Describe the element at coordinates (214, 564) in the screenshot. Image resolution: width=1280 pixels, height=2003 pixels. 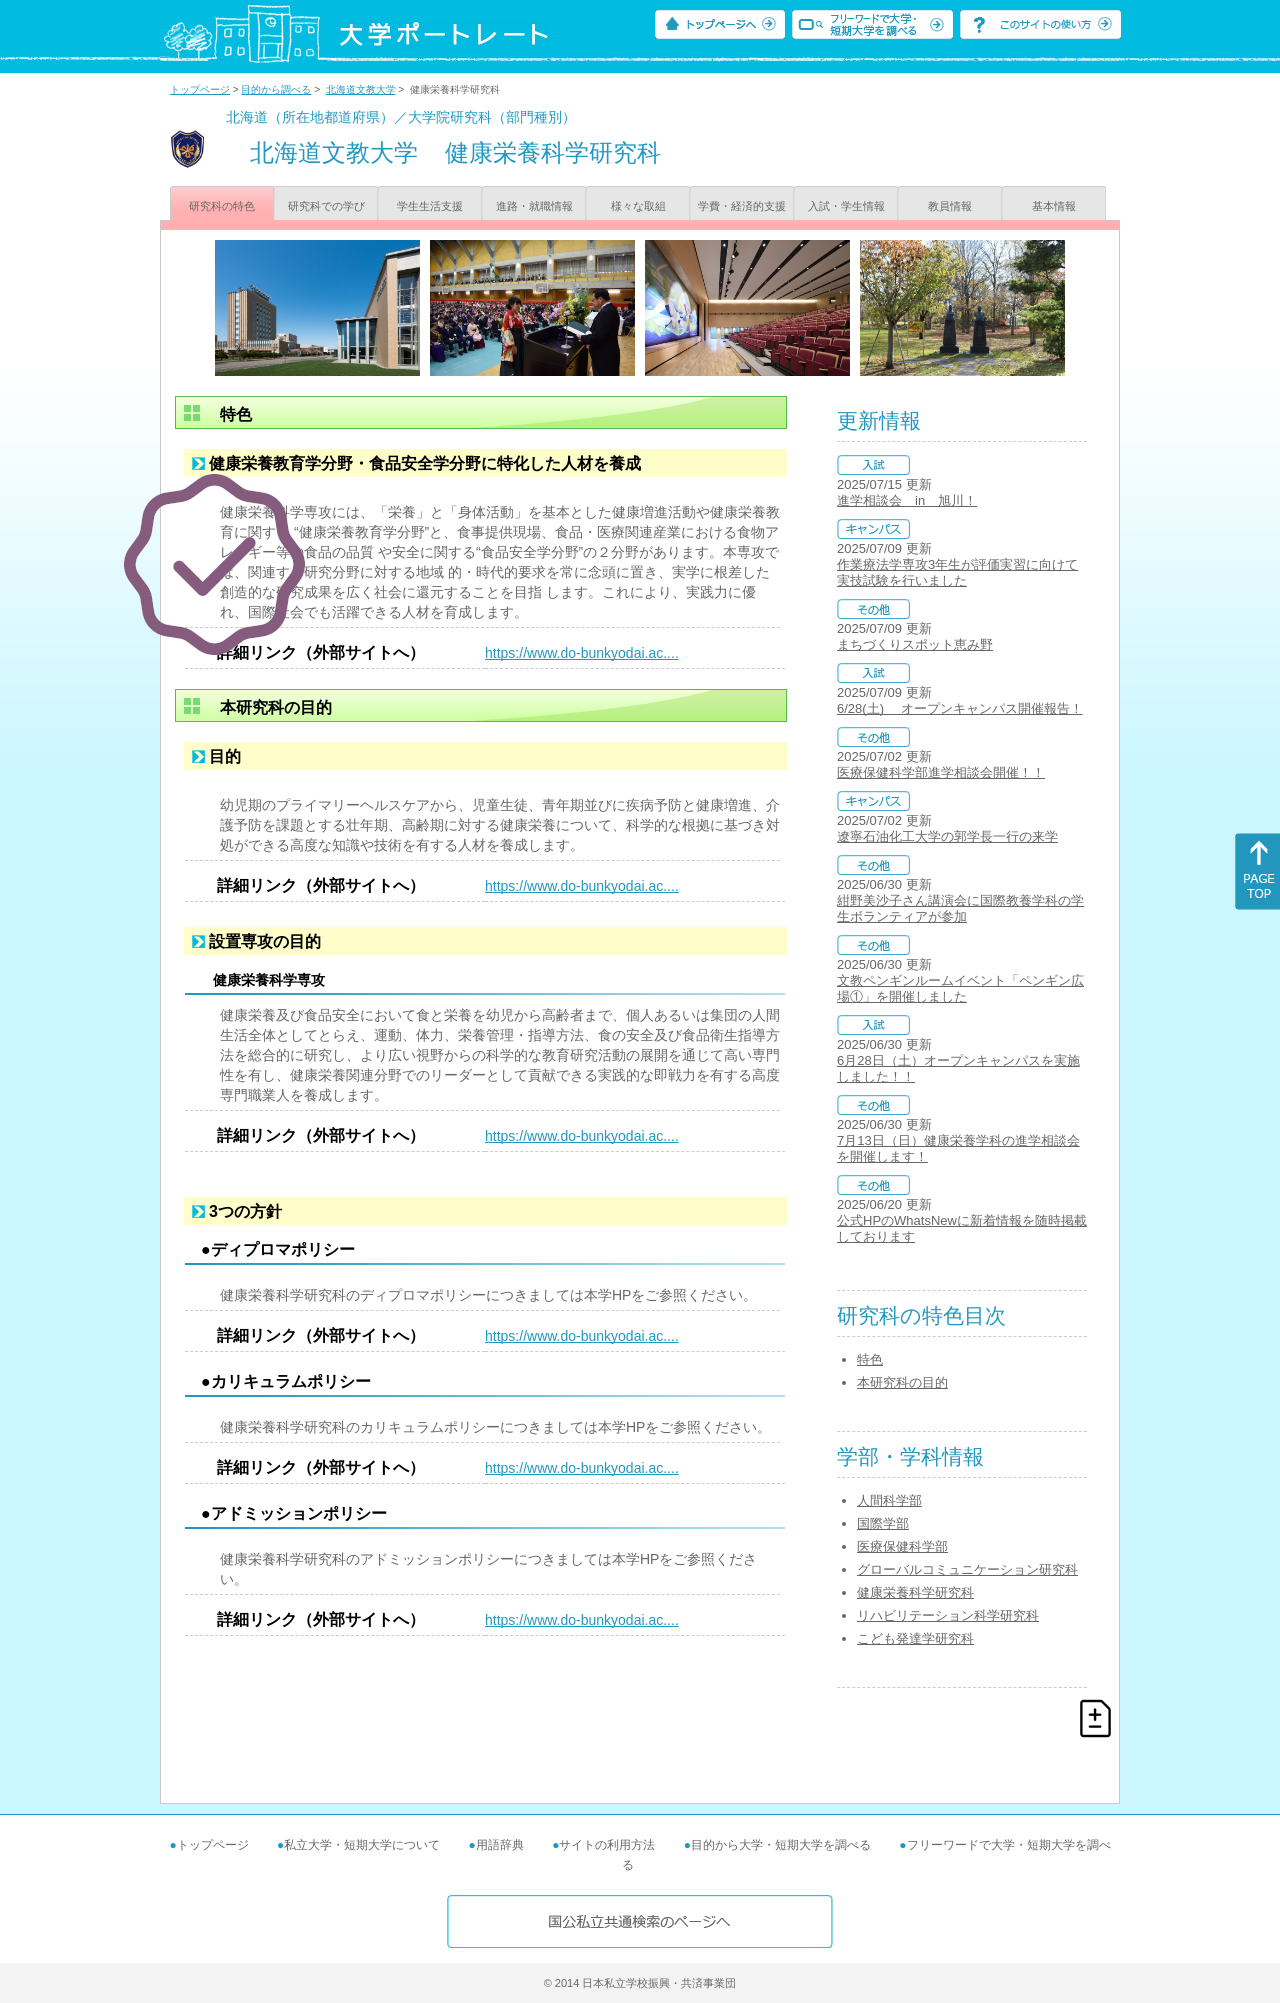
I see `indicates a verified account or identity` at that location.